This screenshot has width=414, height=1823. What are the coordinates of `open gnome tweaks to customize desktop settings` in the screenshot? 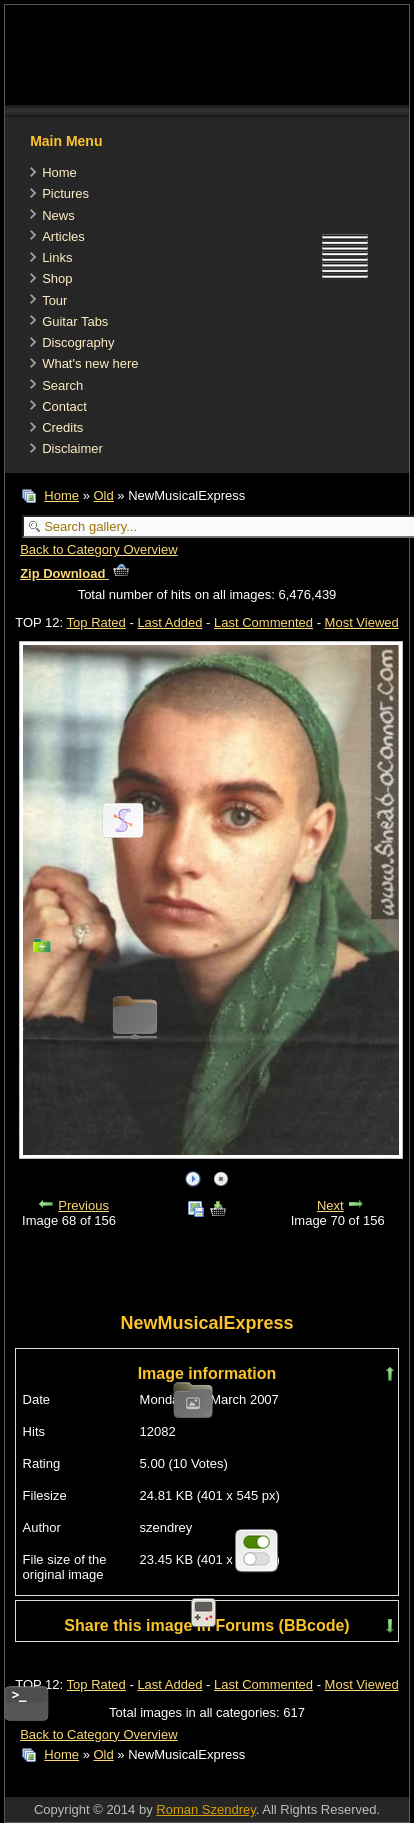 It's located at (256, 1550).